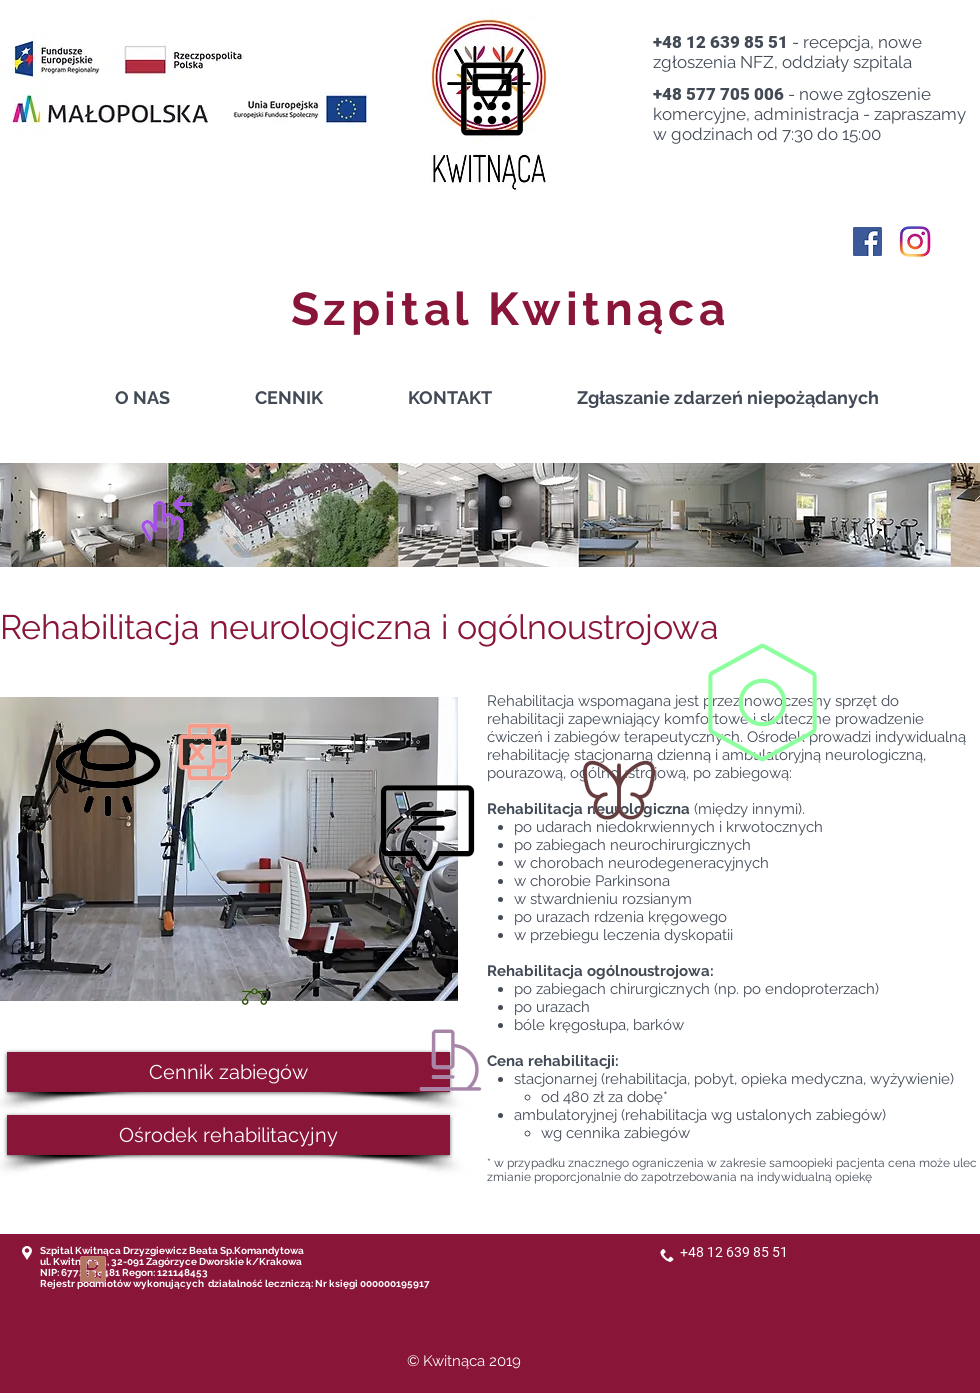 This screenshot has height=1394, width=980. Describe the element at coordinates (164, 520) in the screenshot. I see `swipe left to navigate or dismiss` at that location.